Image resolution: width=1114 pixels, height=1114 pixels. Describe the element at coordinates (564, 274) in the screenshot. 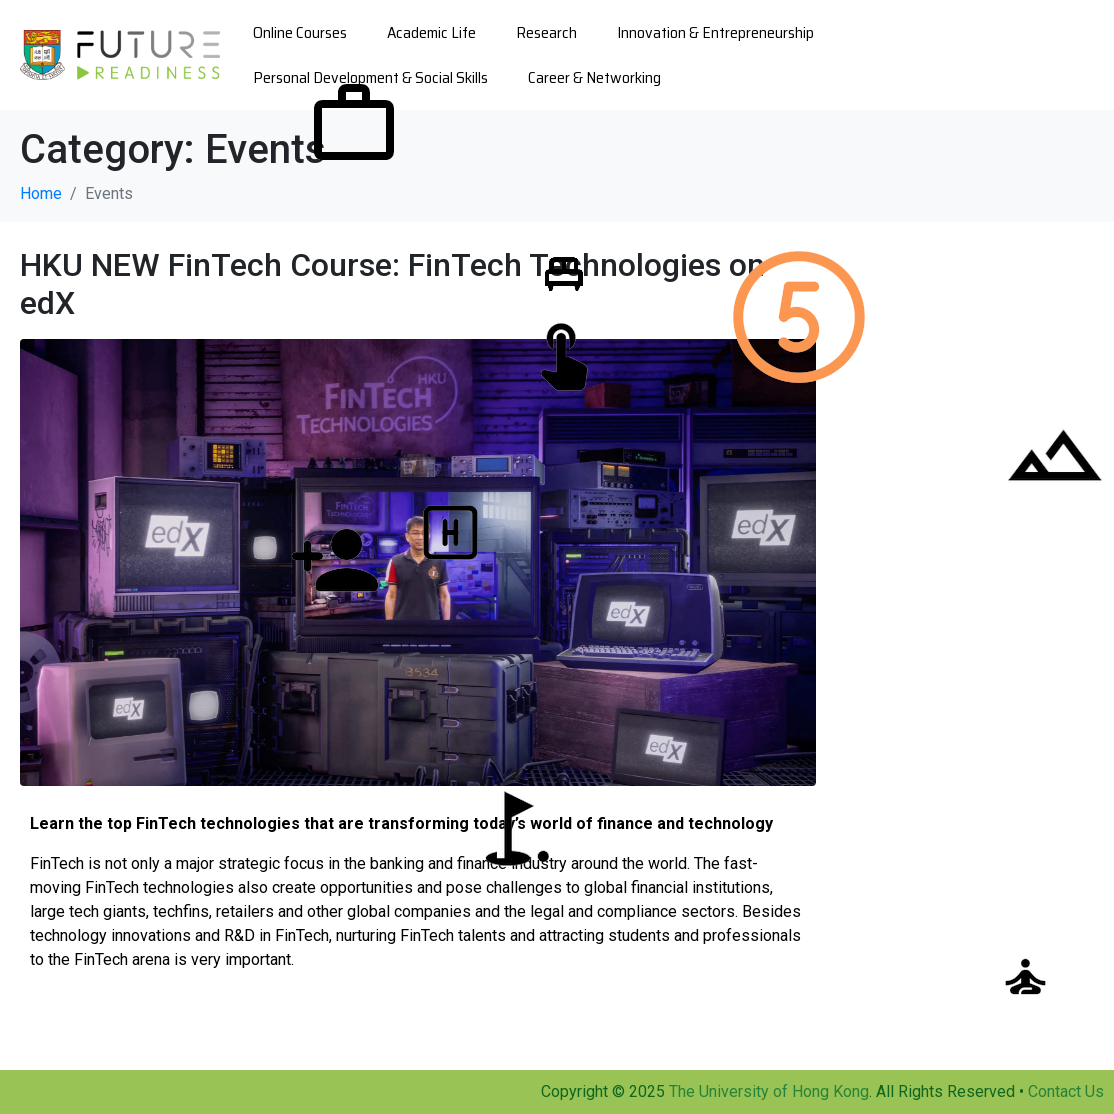

I see `view single room accommodation options` at that location.